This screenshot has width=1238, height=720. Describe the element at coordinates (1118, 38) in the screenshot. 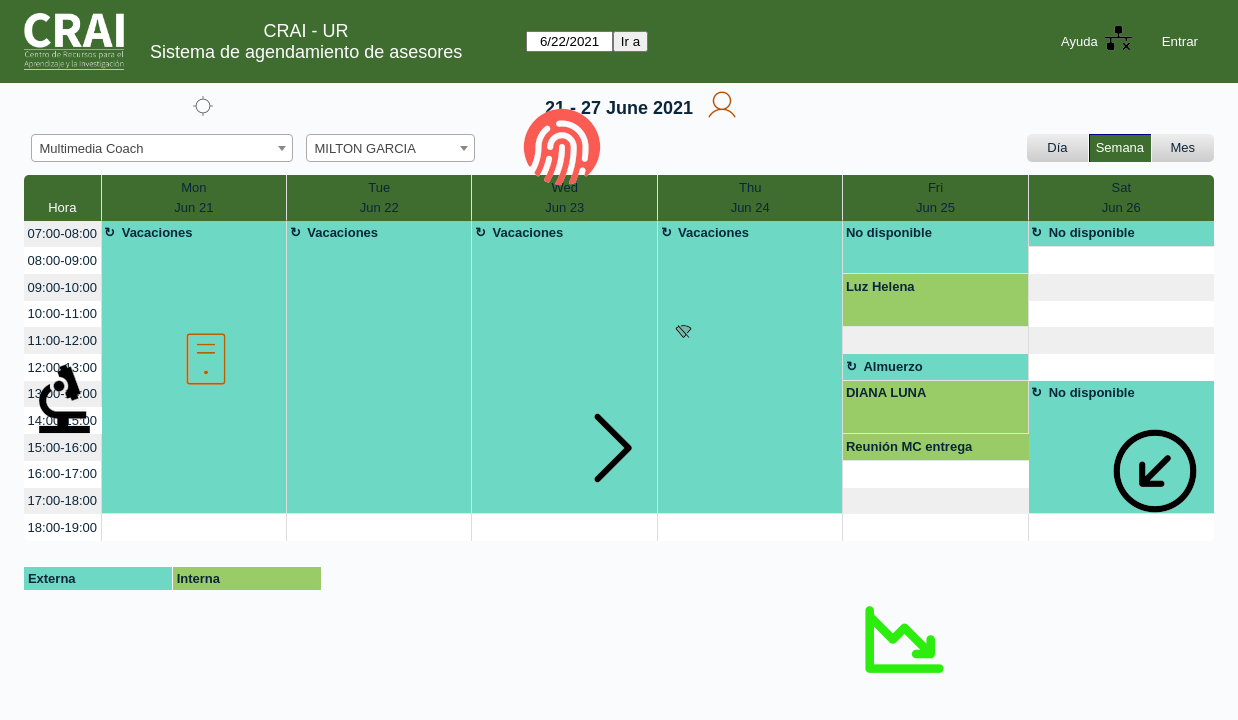

I see `network connection failed or unavailable` at that location.